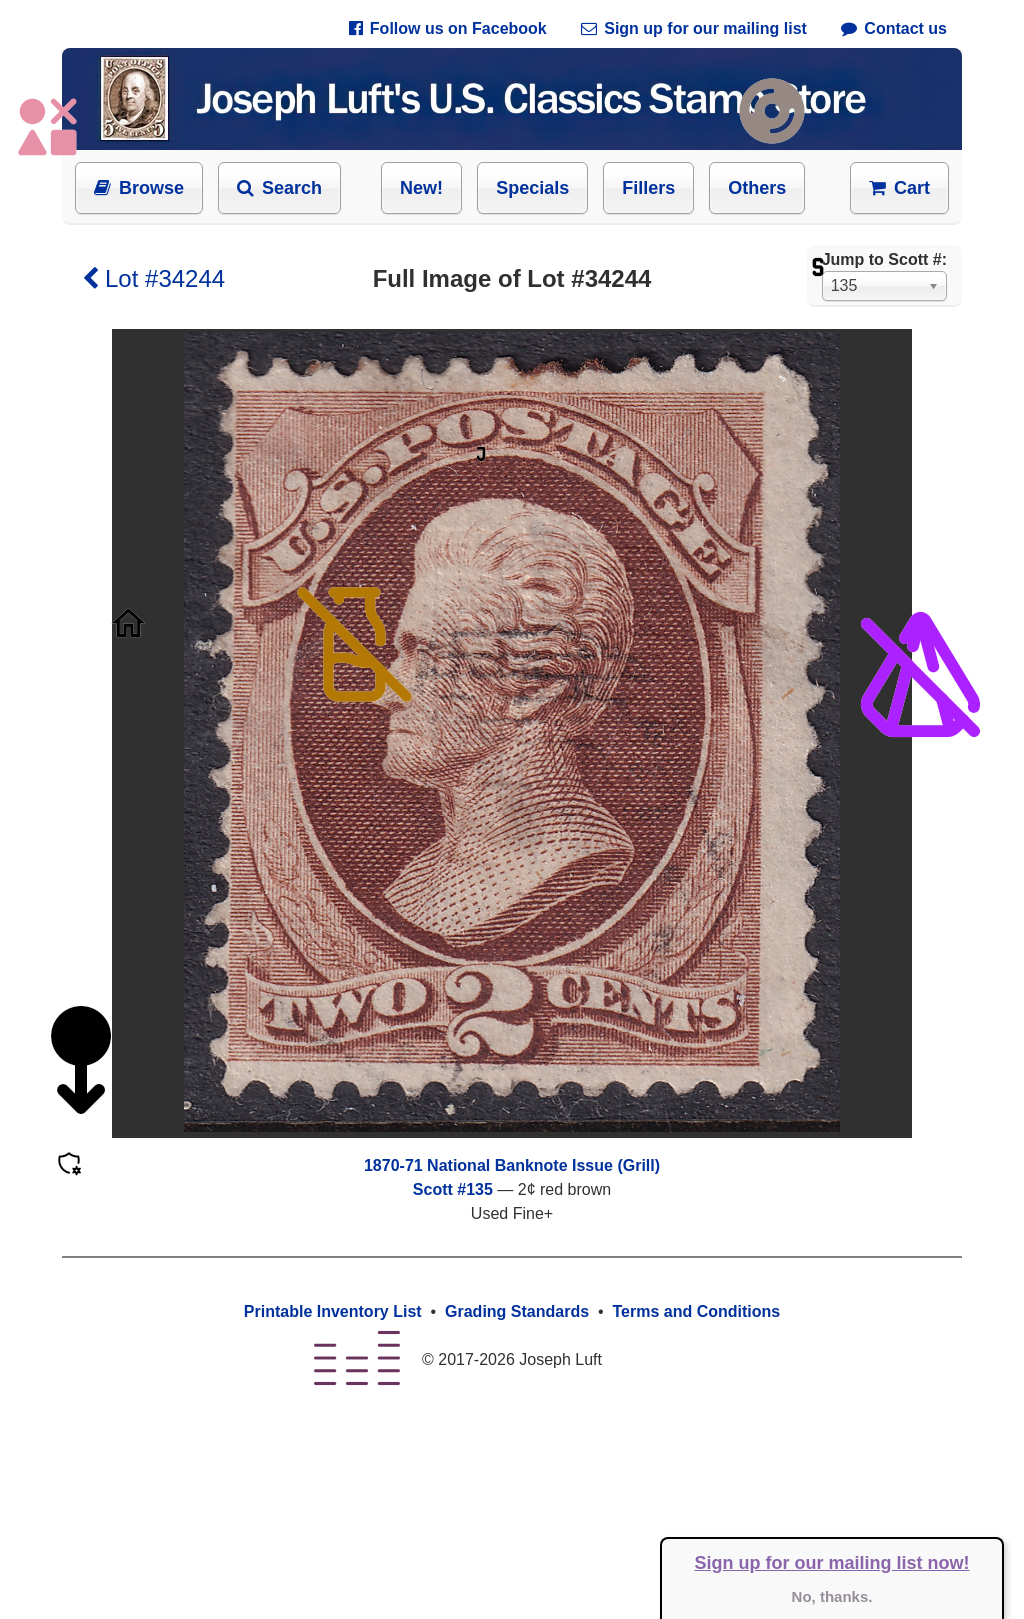 The image size is (1024, 1619). Describe the element at coordinates (128, 623) in the screenshot. I see `navigate to home screen` at that location.